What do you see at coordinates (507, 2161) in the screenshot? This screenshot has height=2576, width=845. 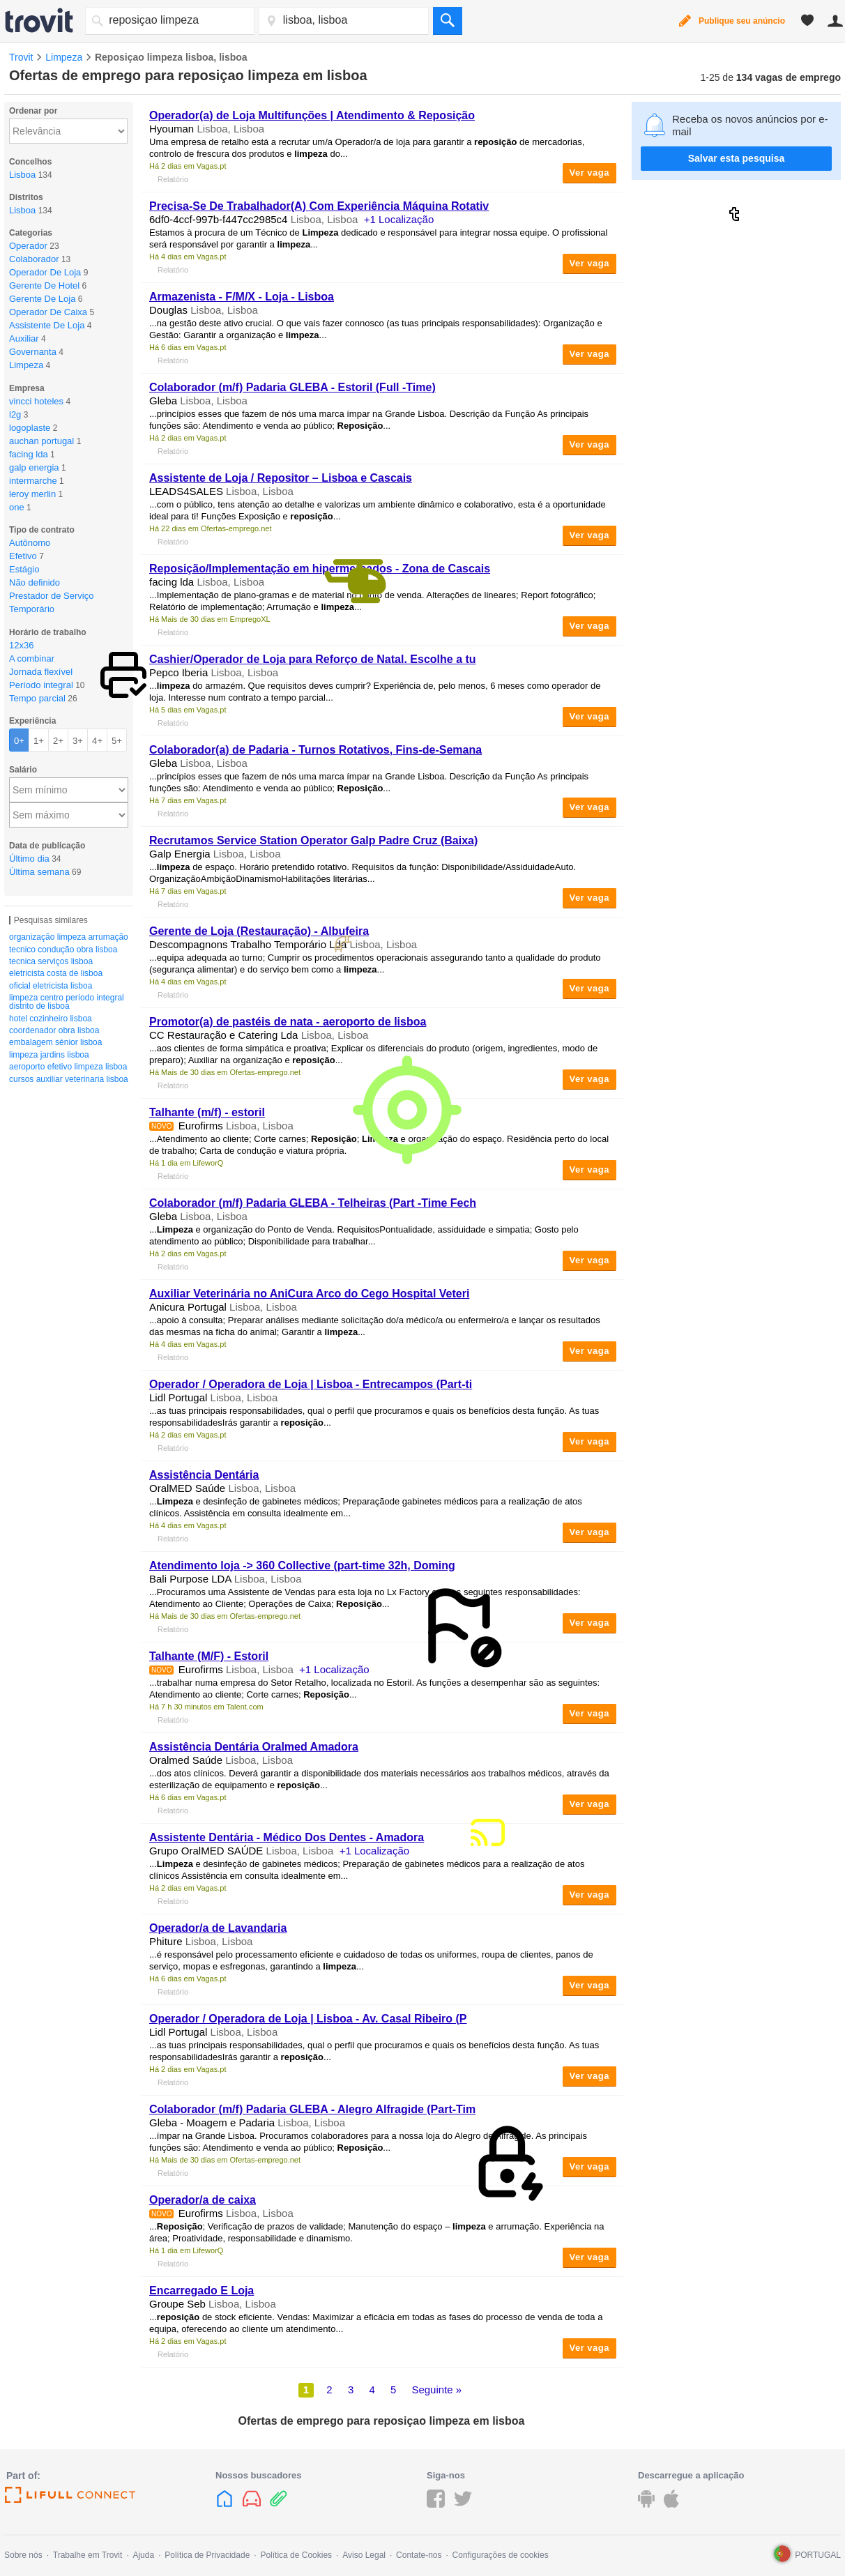 I see `indicates encrypted or secure connection` at bounding box center [507, 2161].